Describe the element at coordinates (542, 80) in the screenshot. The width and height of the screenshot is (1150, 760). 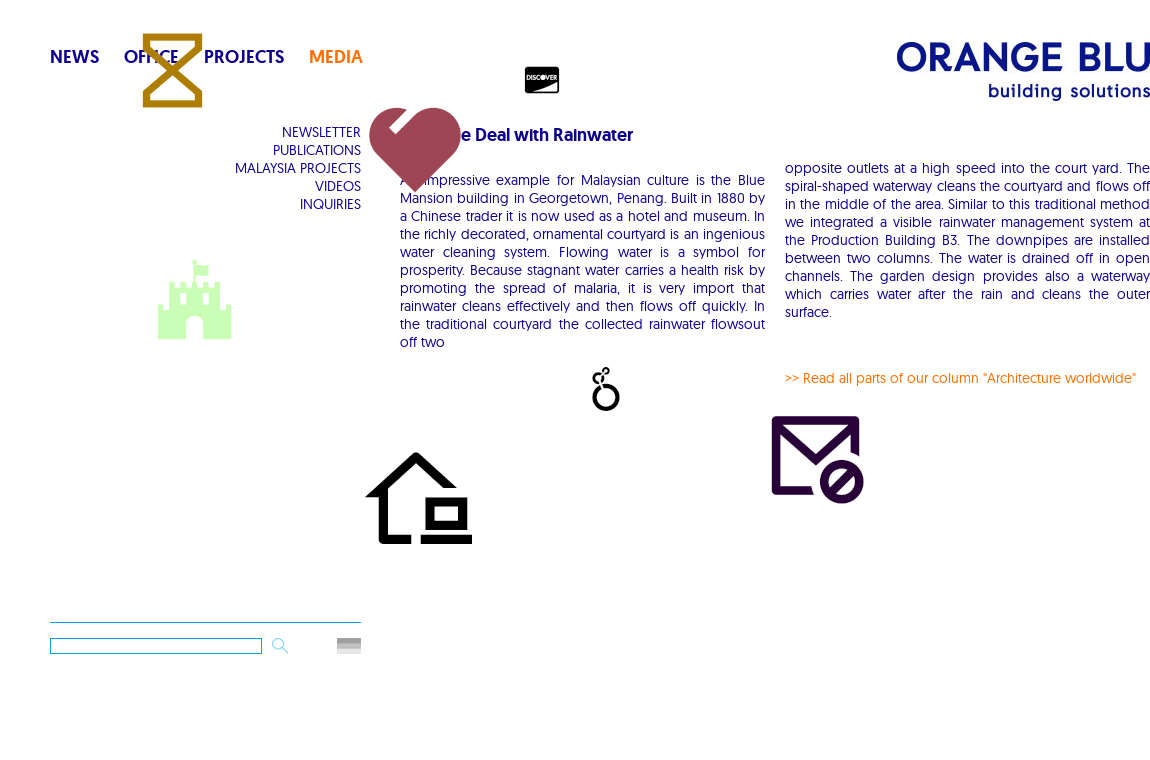
I see `pay with Discover card` at that location.